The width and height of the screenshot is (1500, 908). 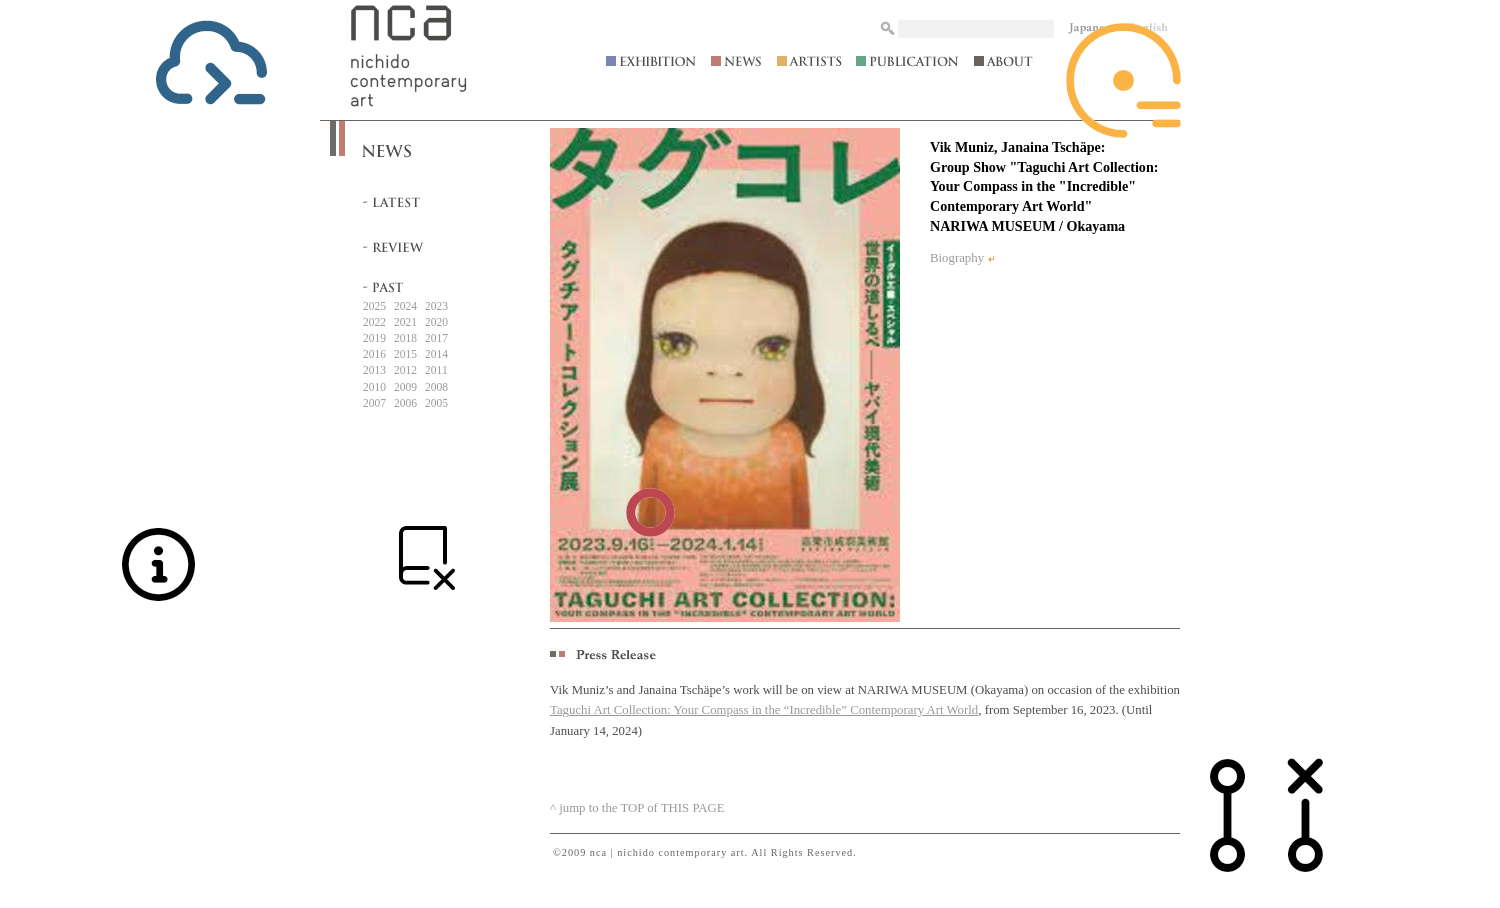 I want to click on access cloud-based AI agent or assistant, so click(x=211, y=66).